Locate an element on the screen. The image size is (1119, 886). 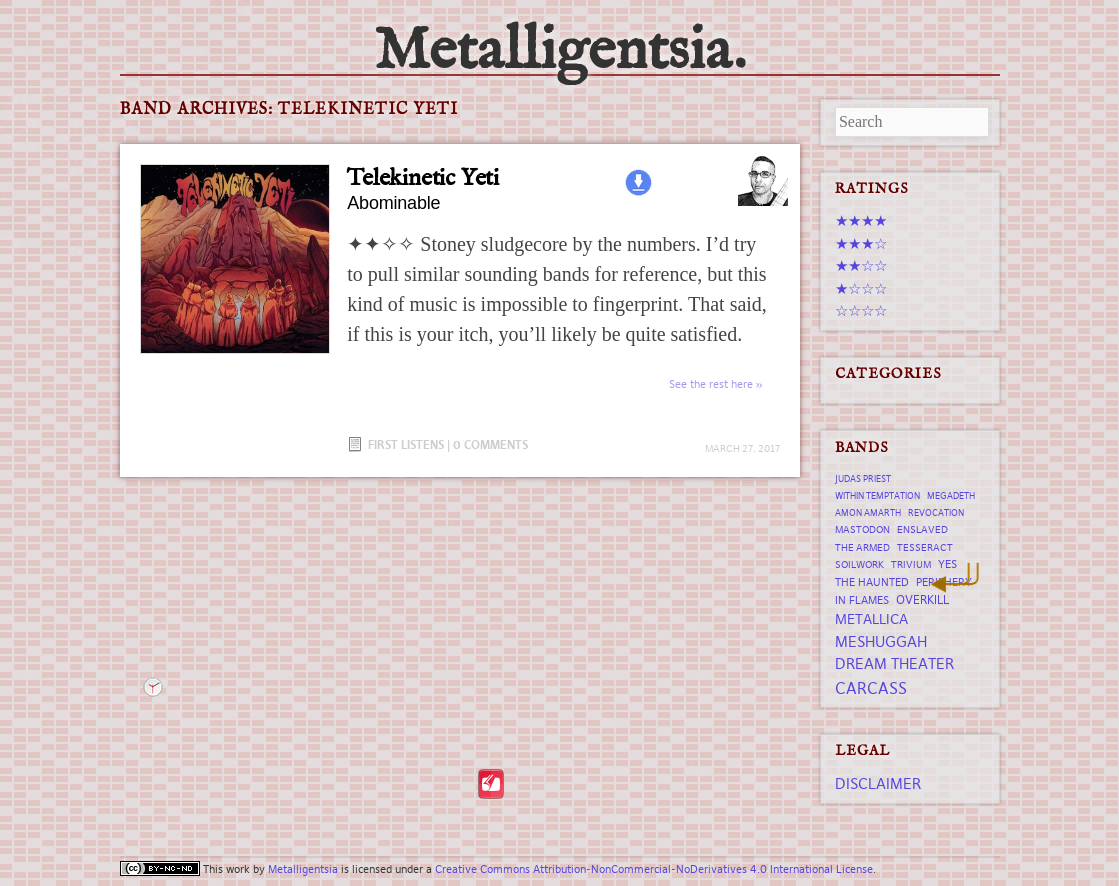
access your downloads folder is located at coordinates (638, 182).